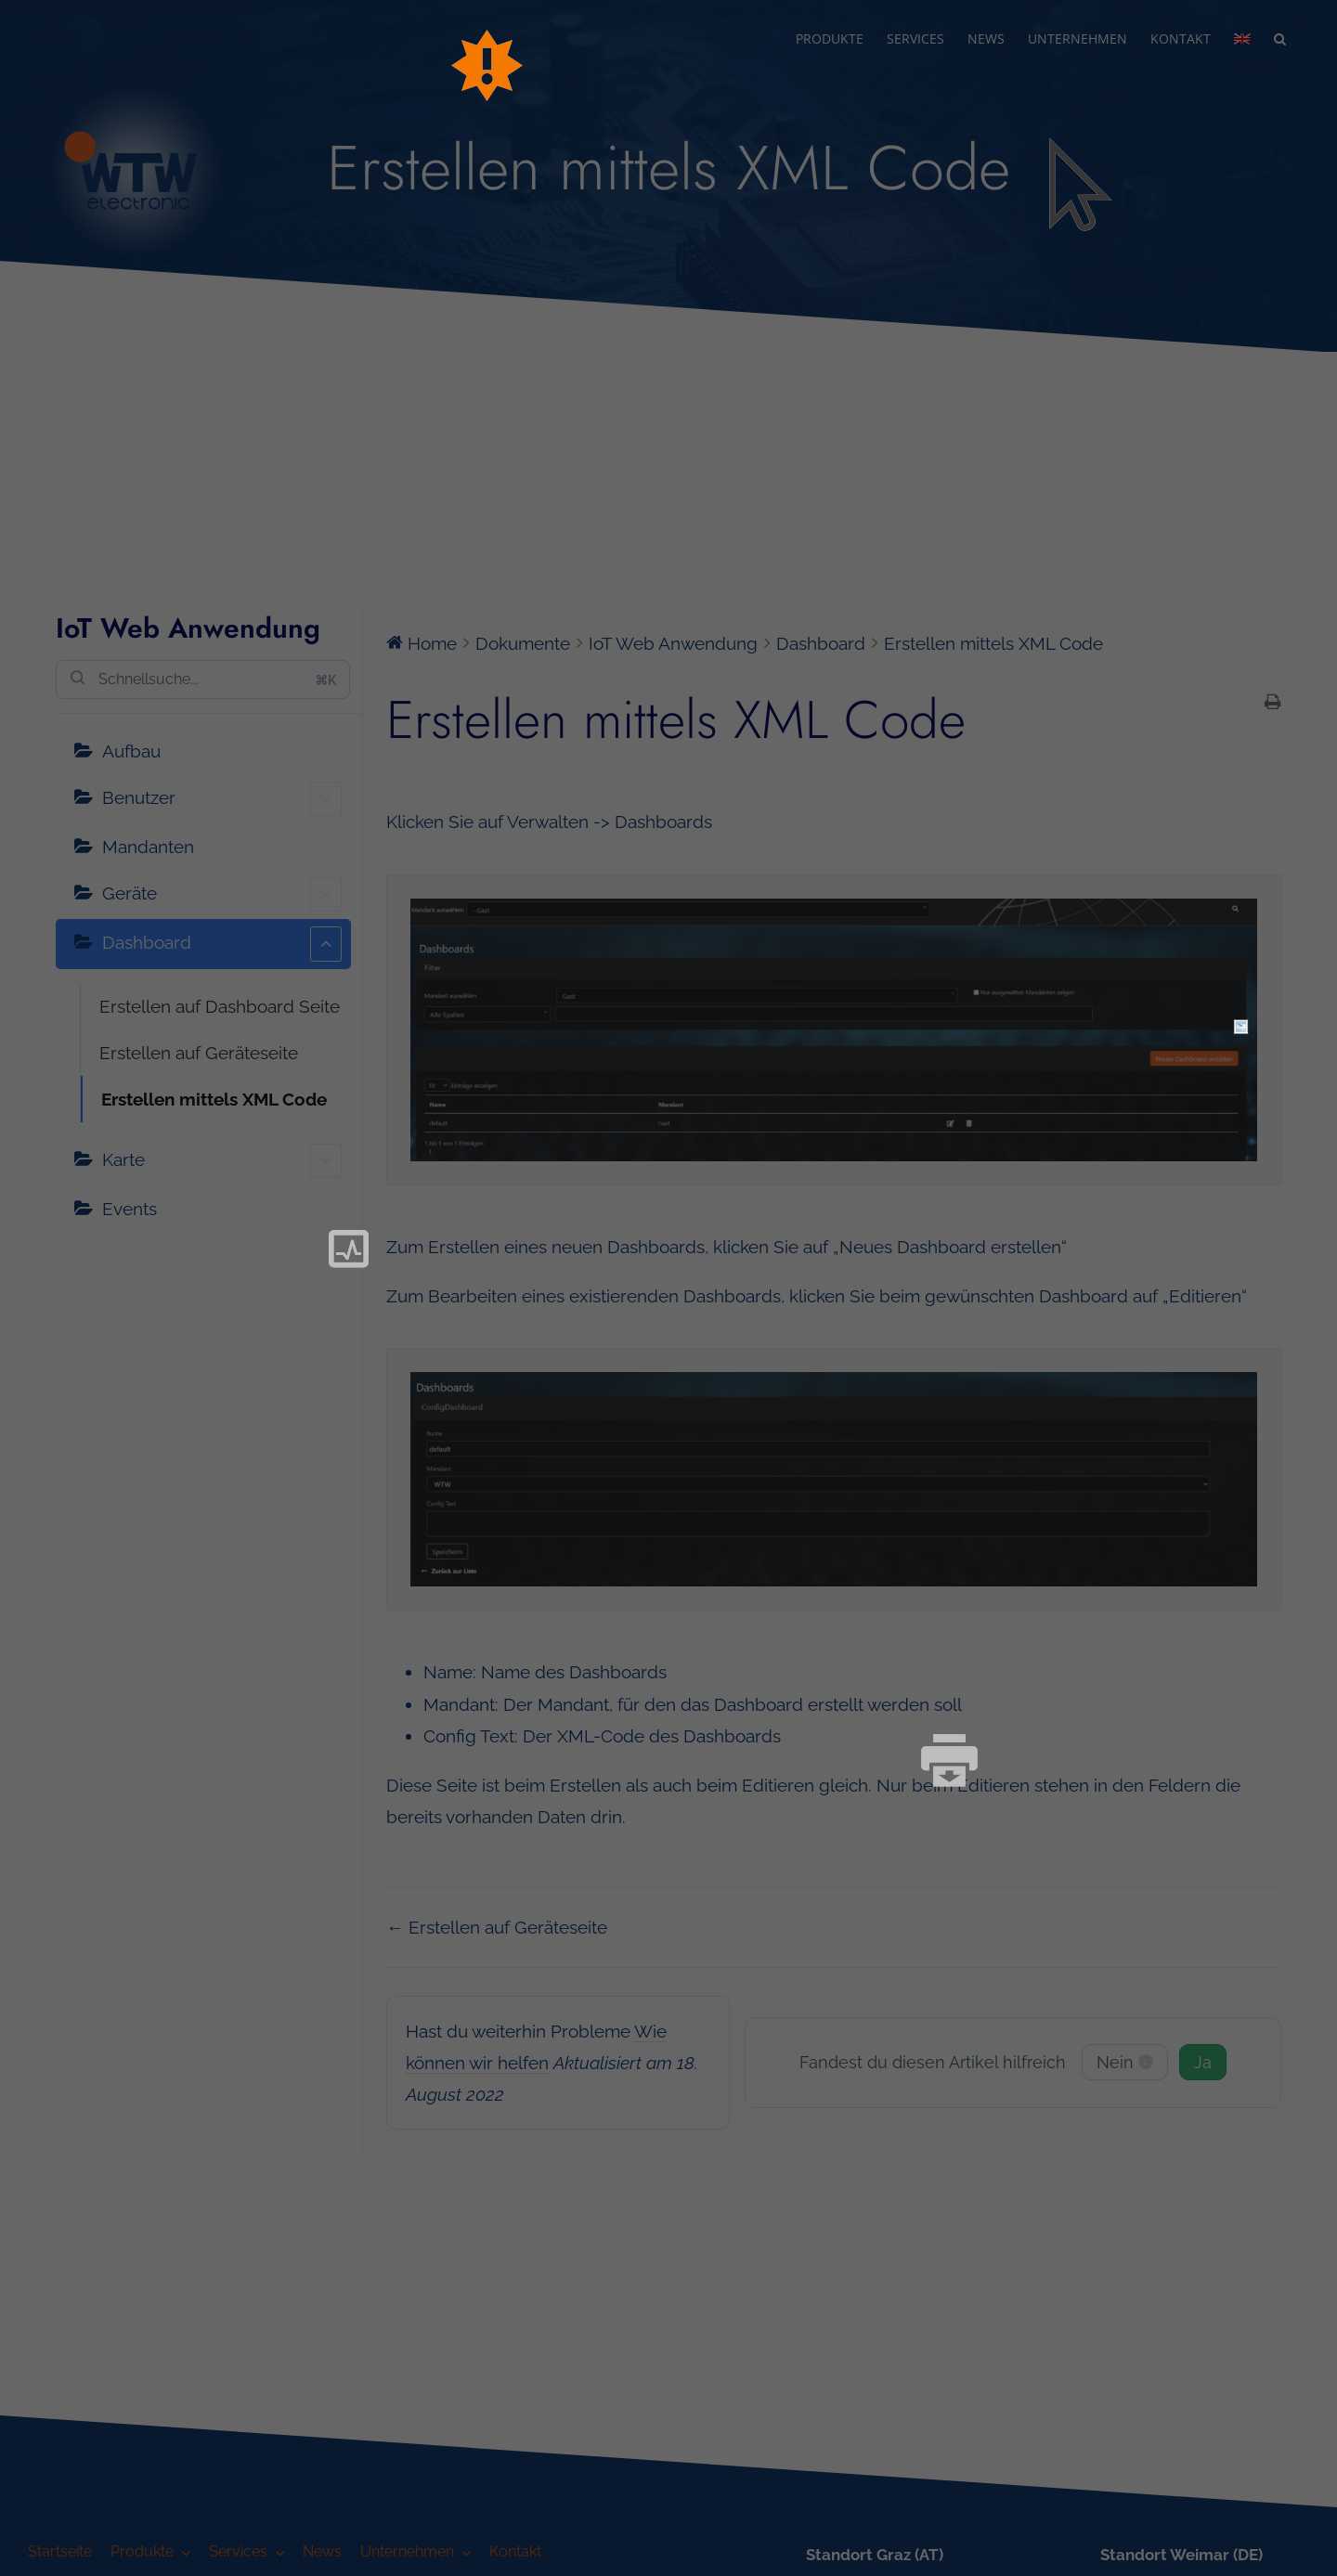  What do you see at coordinates (348, 1249) in the screenshot?
I see `open system monitor to view resource usage` at bounding box center [348, 1249].